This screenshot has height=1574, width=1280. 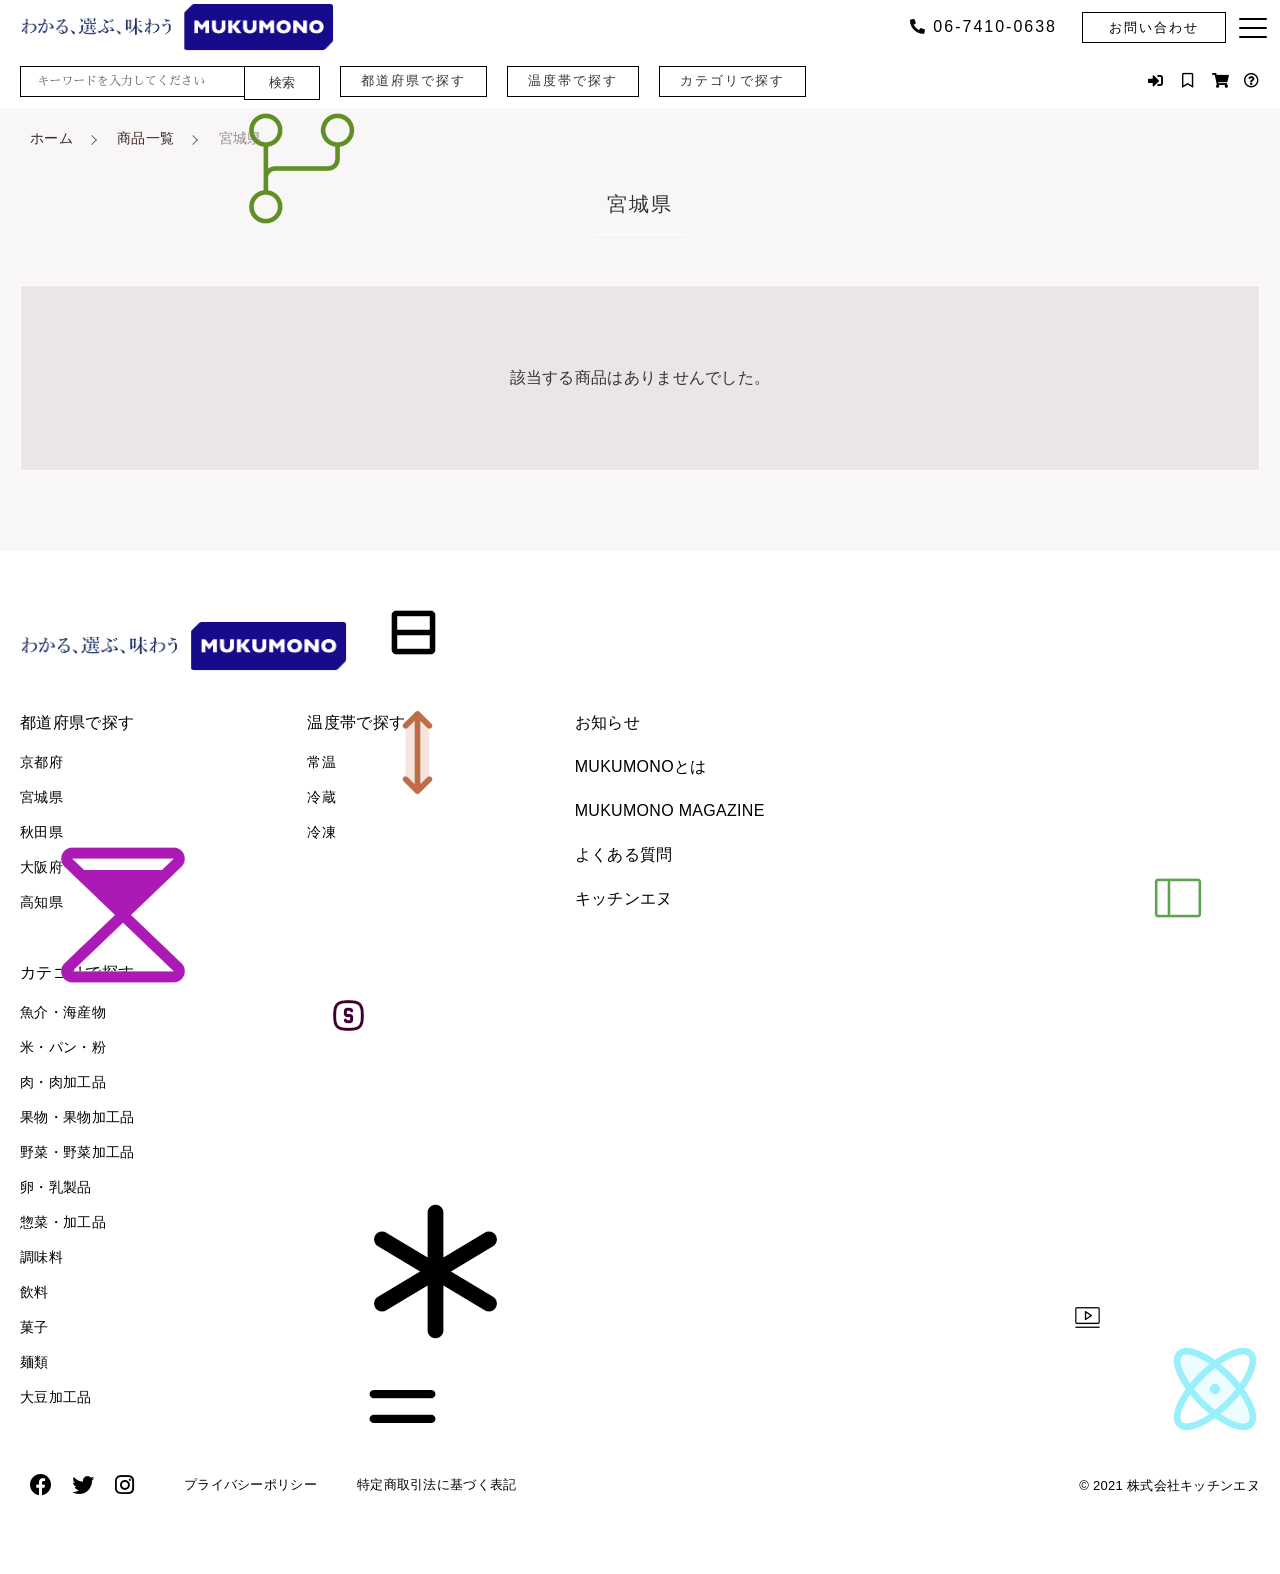 I want to click on indicates a shortcut or saved item, so click(x=348, y=1015).